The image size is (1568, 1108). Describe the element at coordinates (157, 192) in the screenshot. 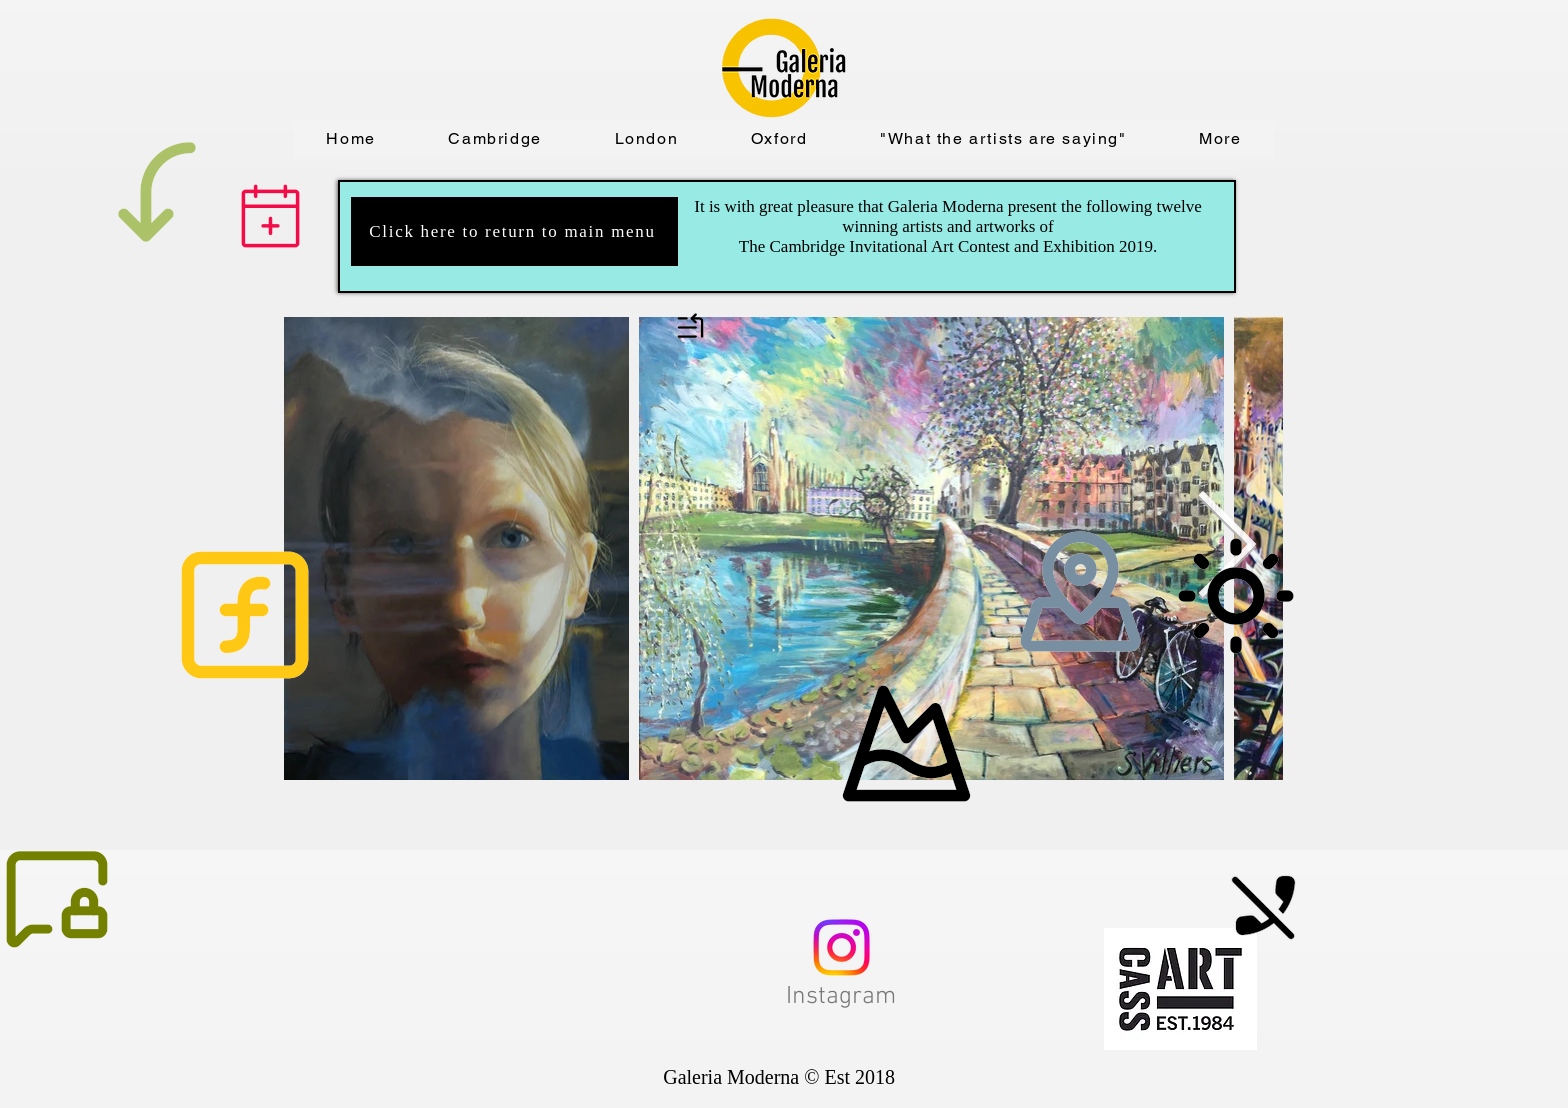

I see `go back and down in navigation` at that location.